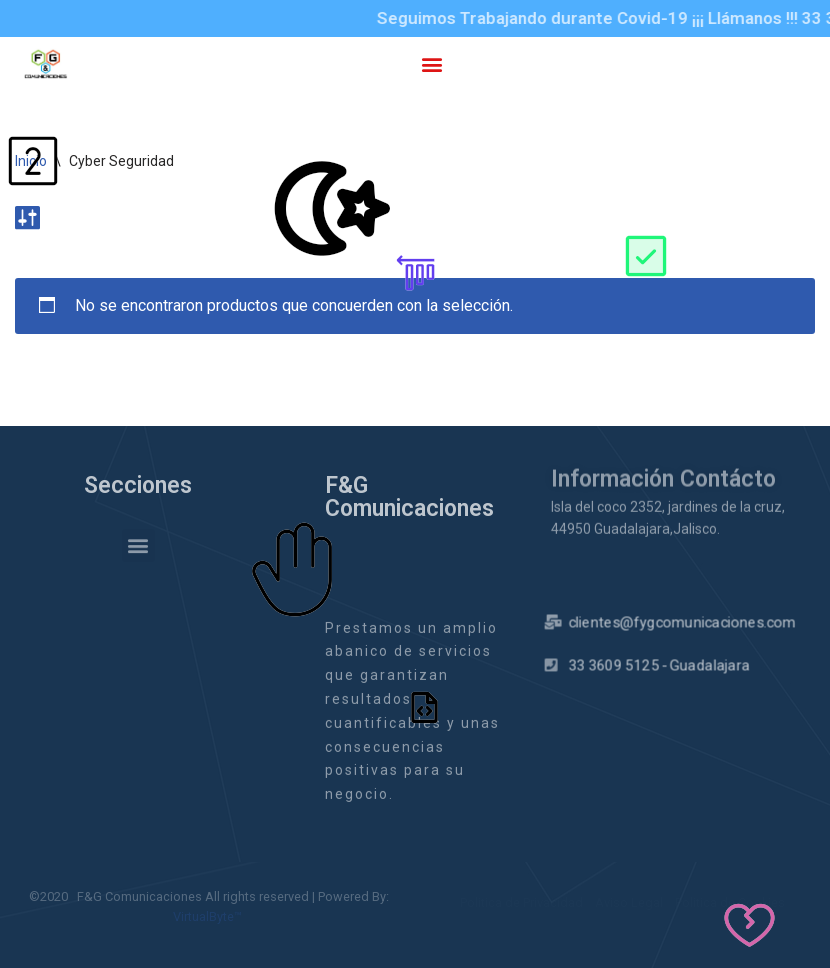  Describe the element at coordinates (749, 923) in the screenshot. I see `remove from favorites` at that location.